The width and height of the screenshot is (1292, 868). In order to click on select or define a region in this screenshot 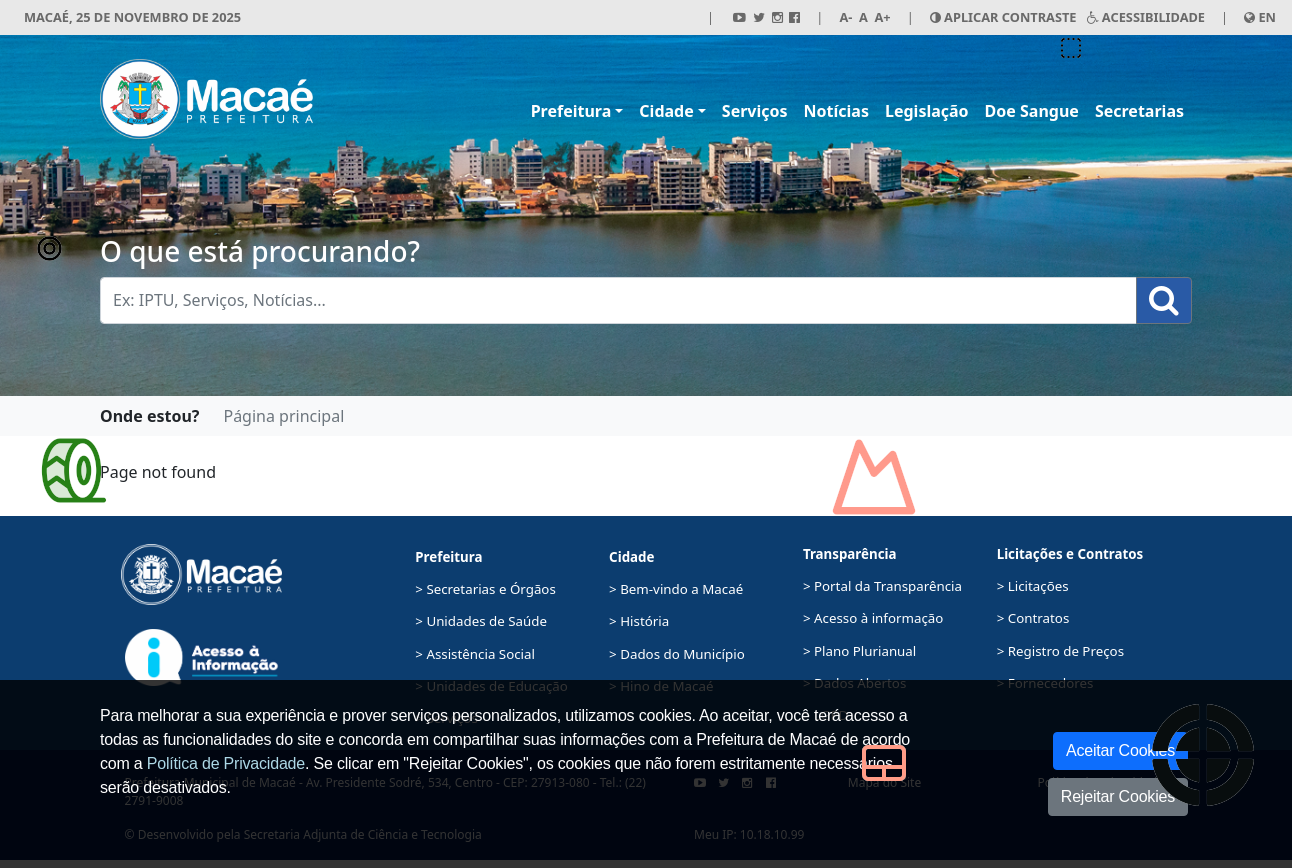, I will do `click(1071, 48)`.